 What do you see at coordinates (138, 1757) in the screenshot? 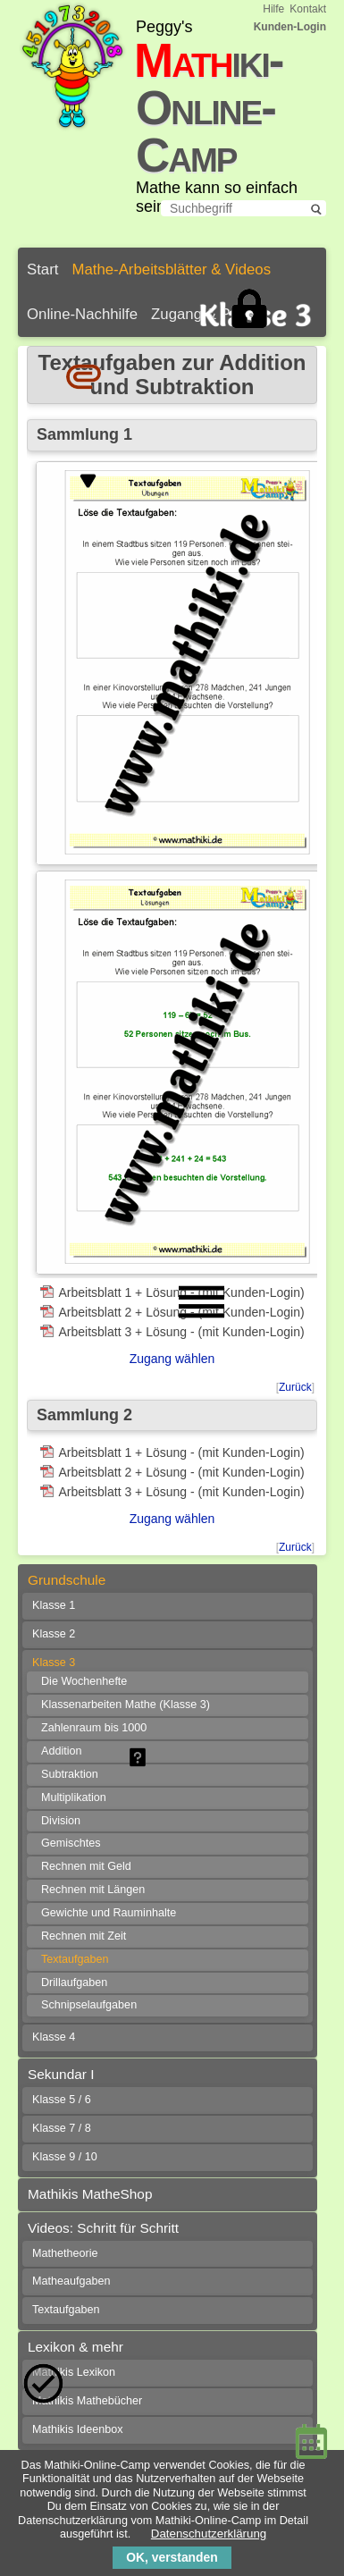
I see `access help or FAQ section` at bounding box center [138, 1757].